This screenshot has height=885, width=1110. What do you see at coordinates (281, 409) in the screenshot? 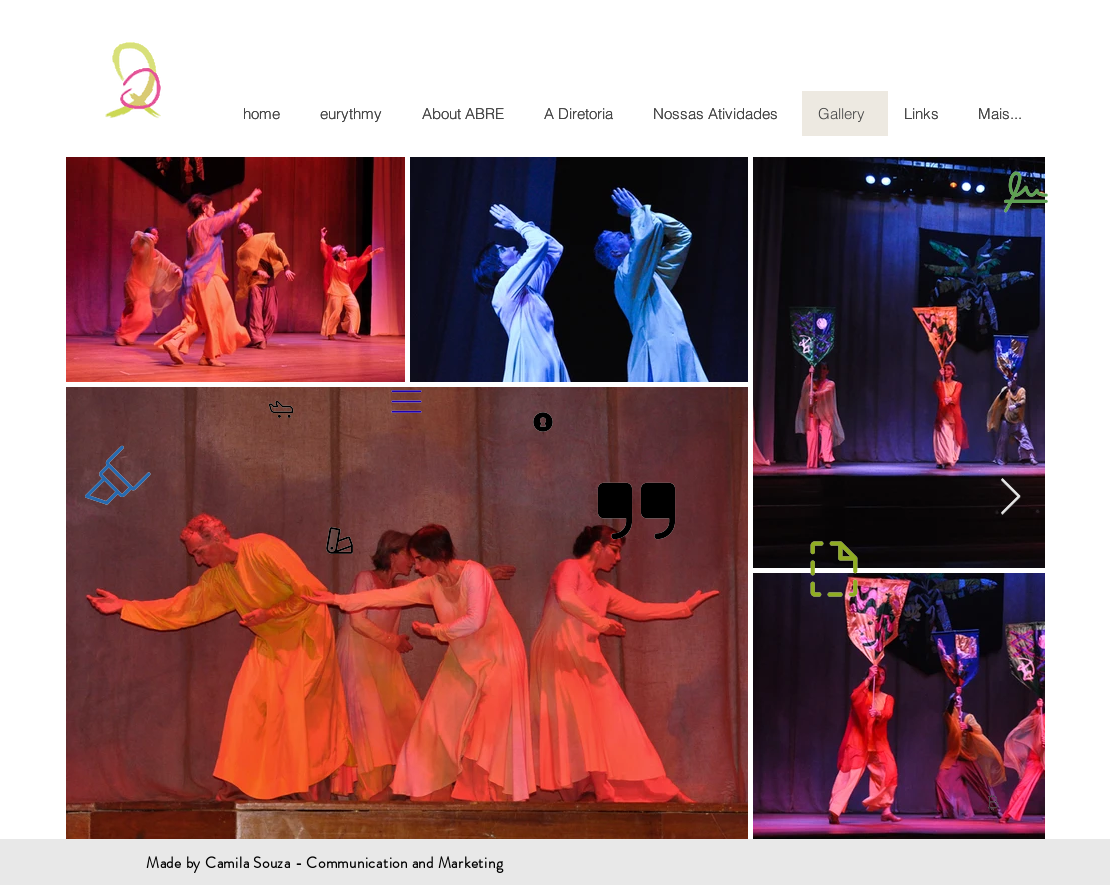
I see `flight has landed or is on the ground` at bounding box center [281, 409].